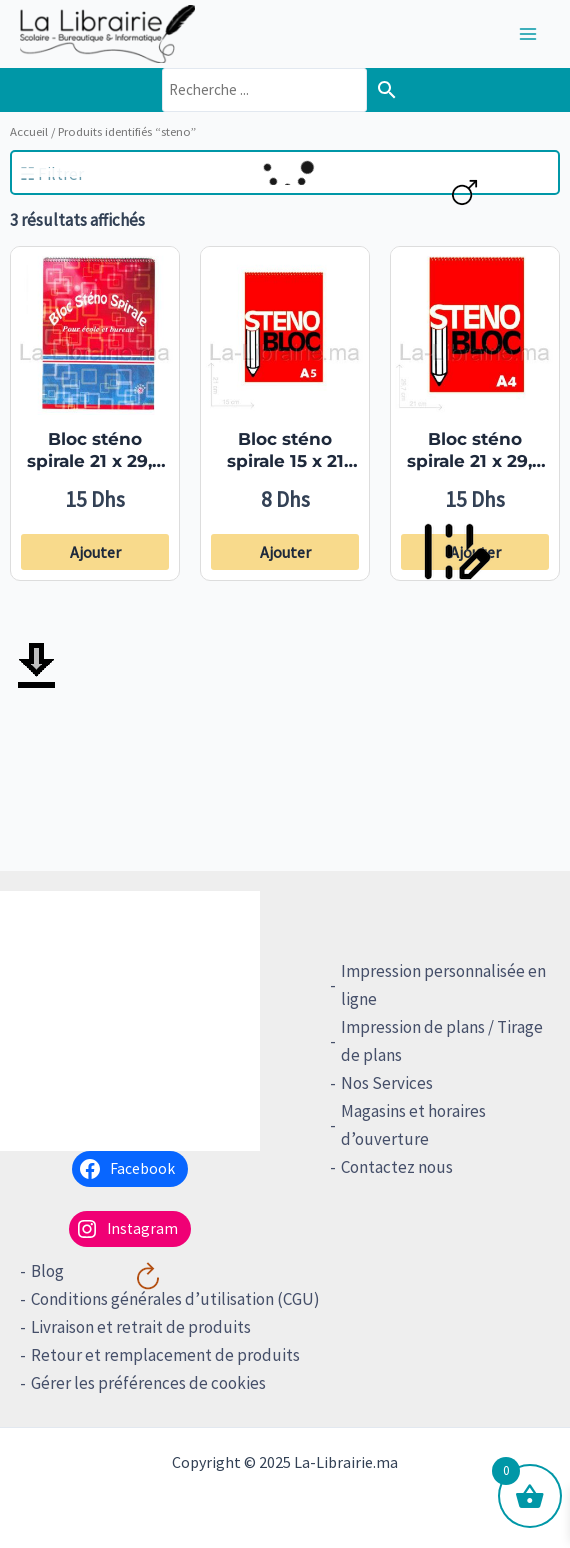 The image size is (570, 1548). I want to click on edit road or route details, so click(452, 551).